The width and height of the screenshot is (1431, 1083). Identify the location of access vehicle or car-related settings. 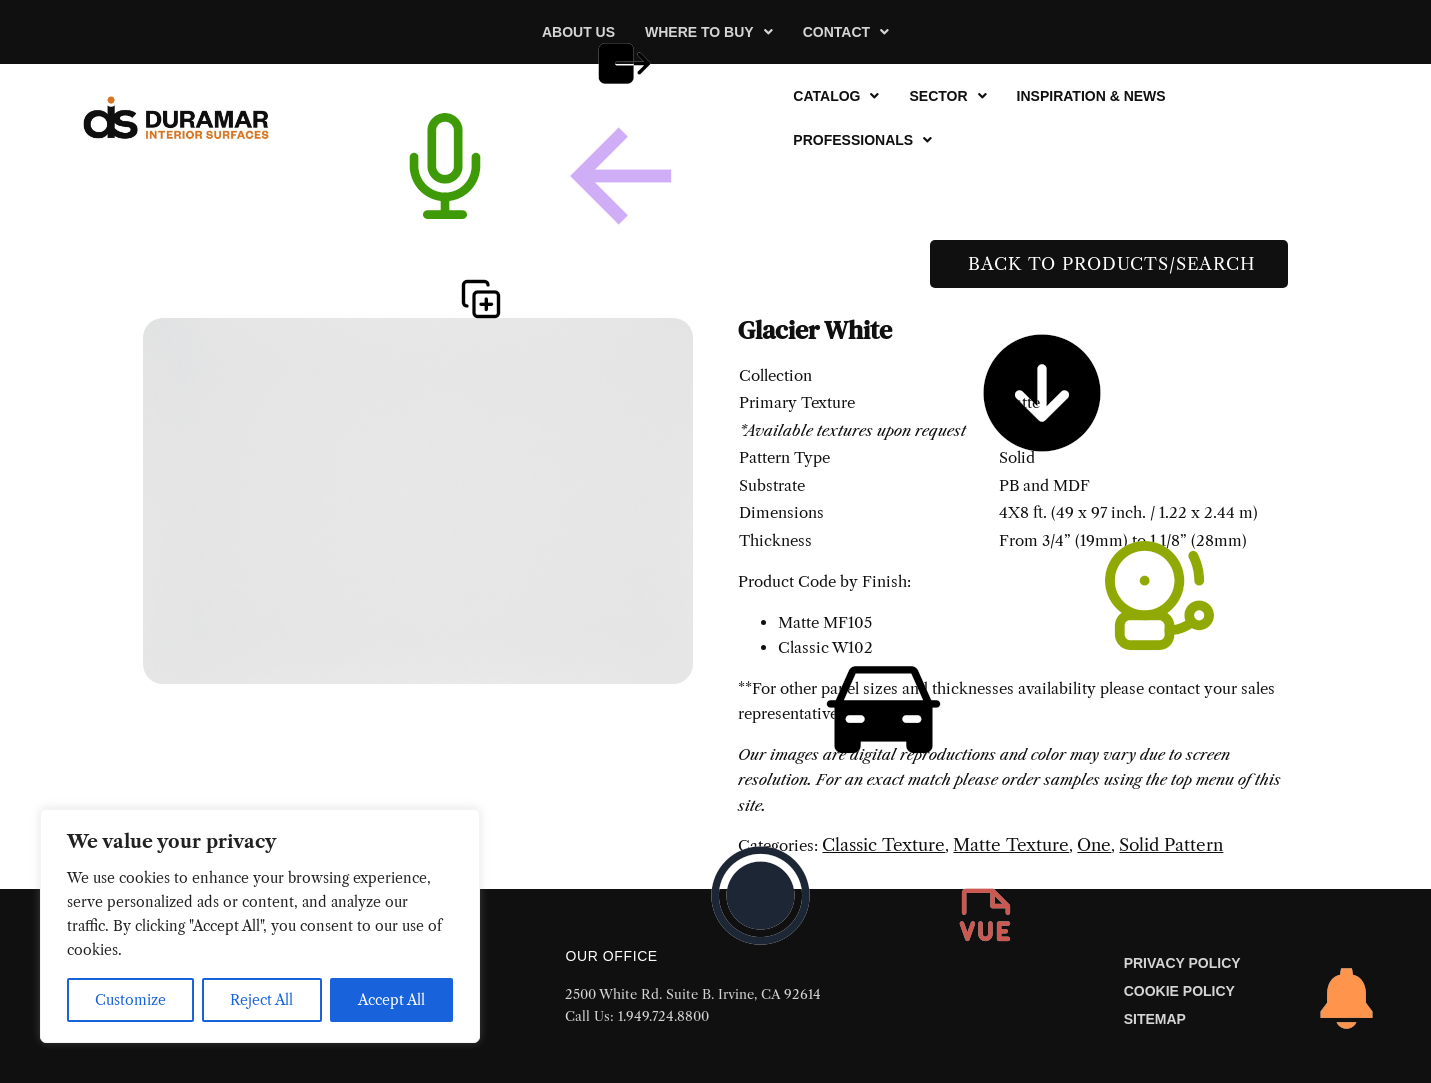
(883, 711).